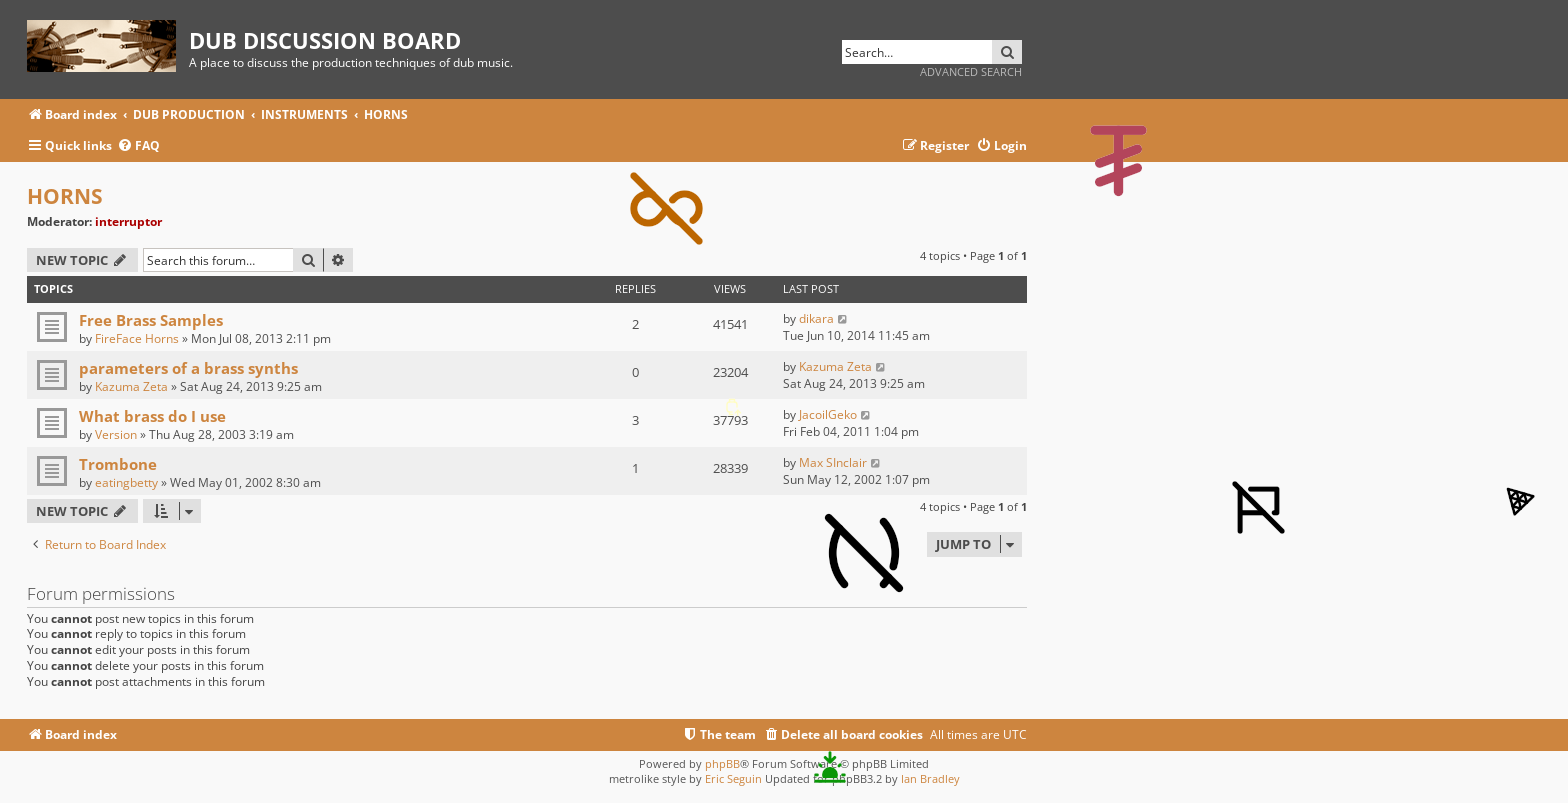 The image size is (1568, 803). I want to click on disable or turn off flag notifications, so click(1258, 507).